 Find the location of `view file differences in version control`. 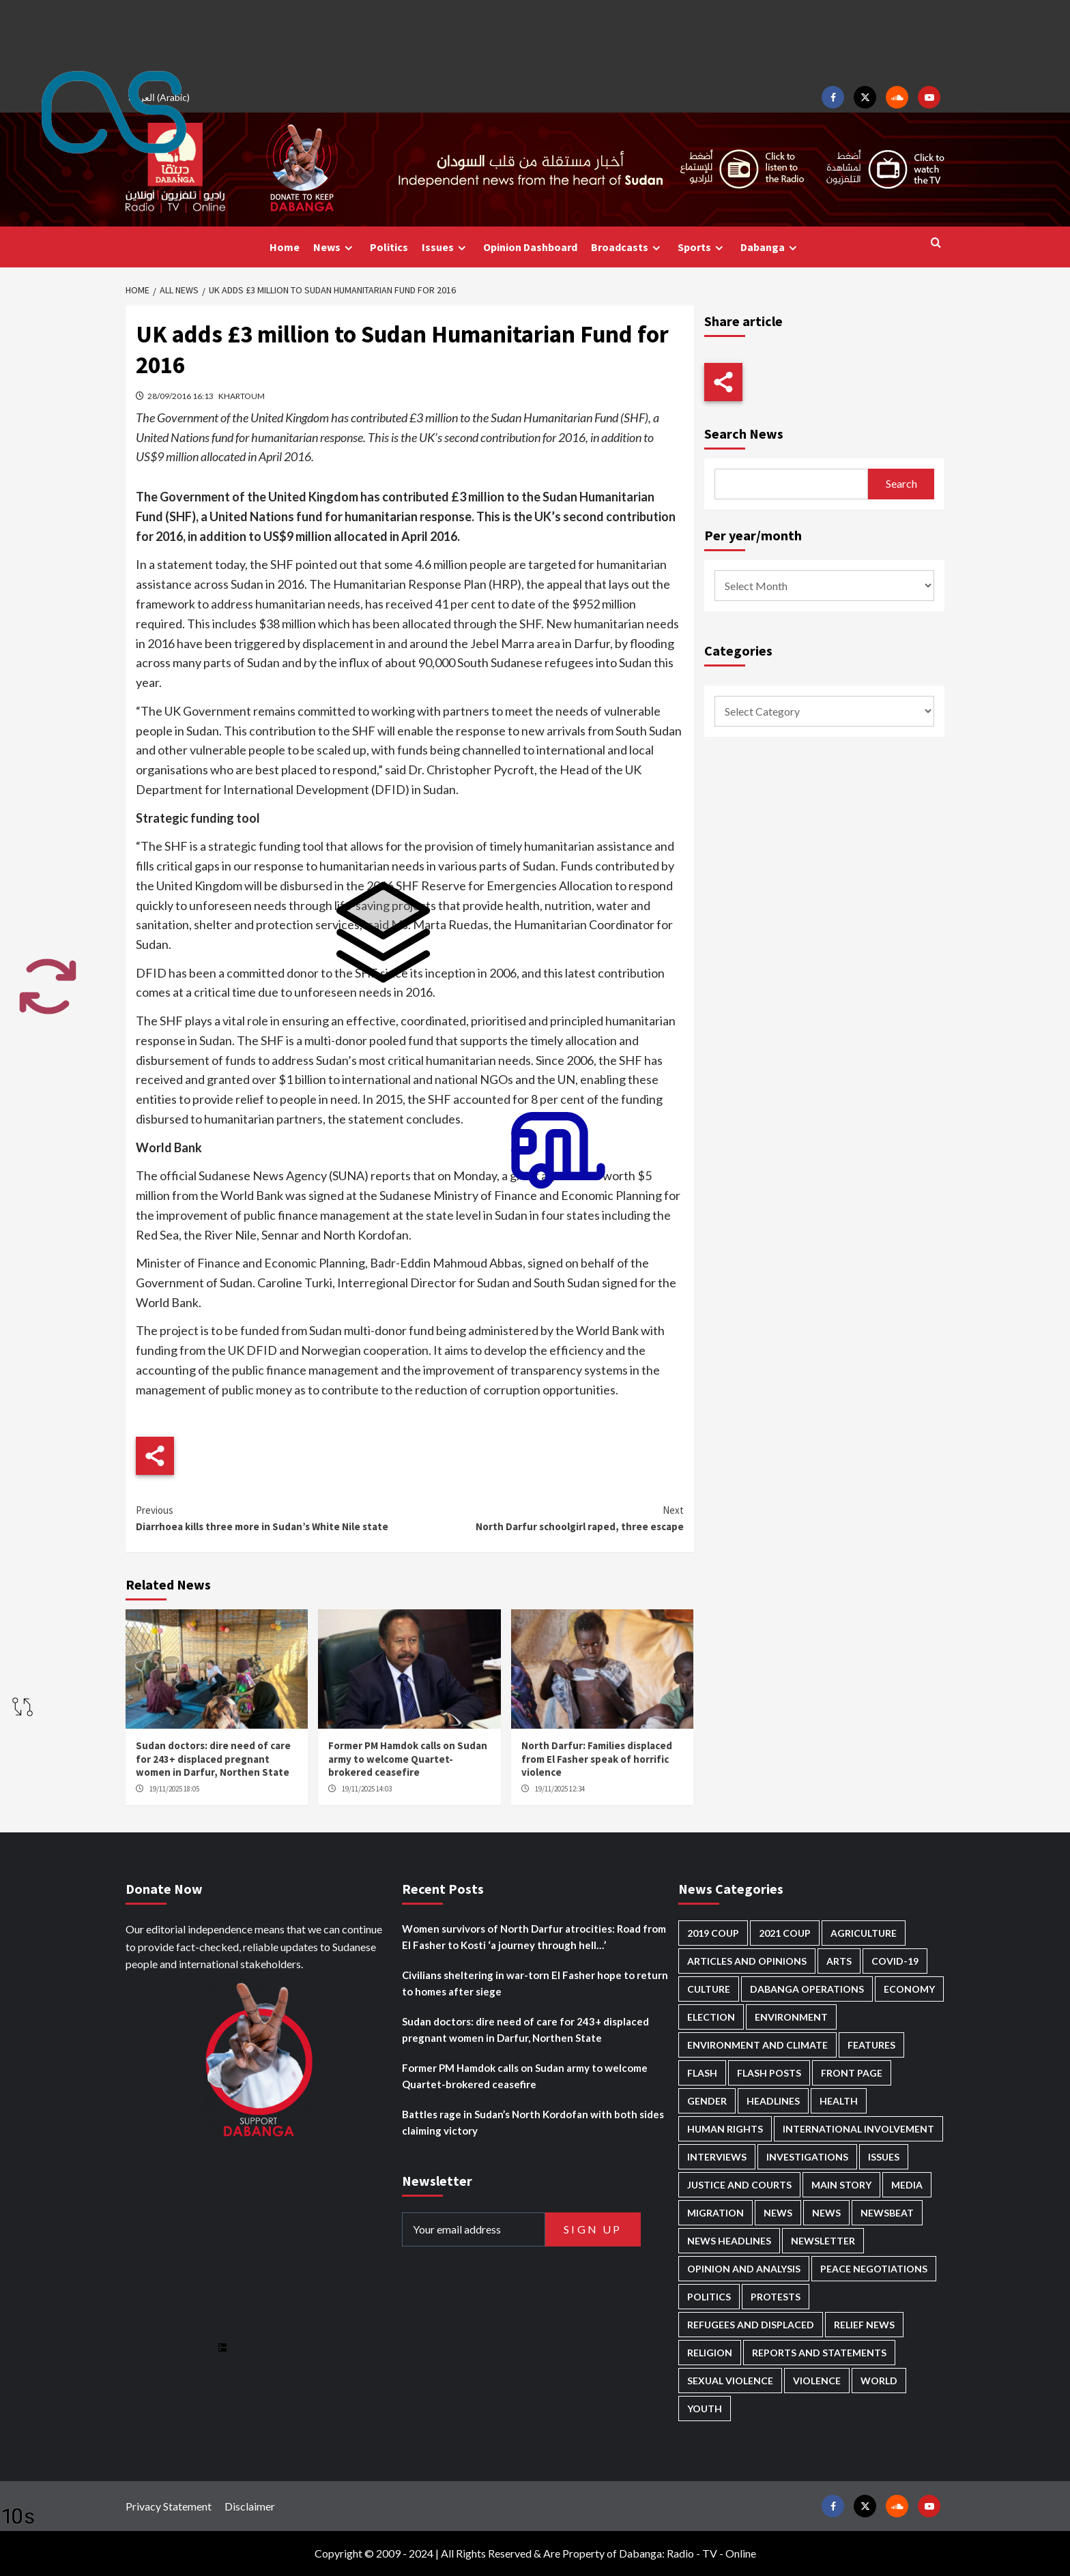

view file differences in version control is located at coordinates (23, 1707).